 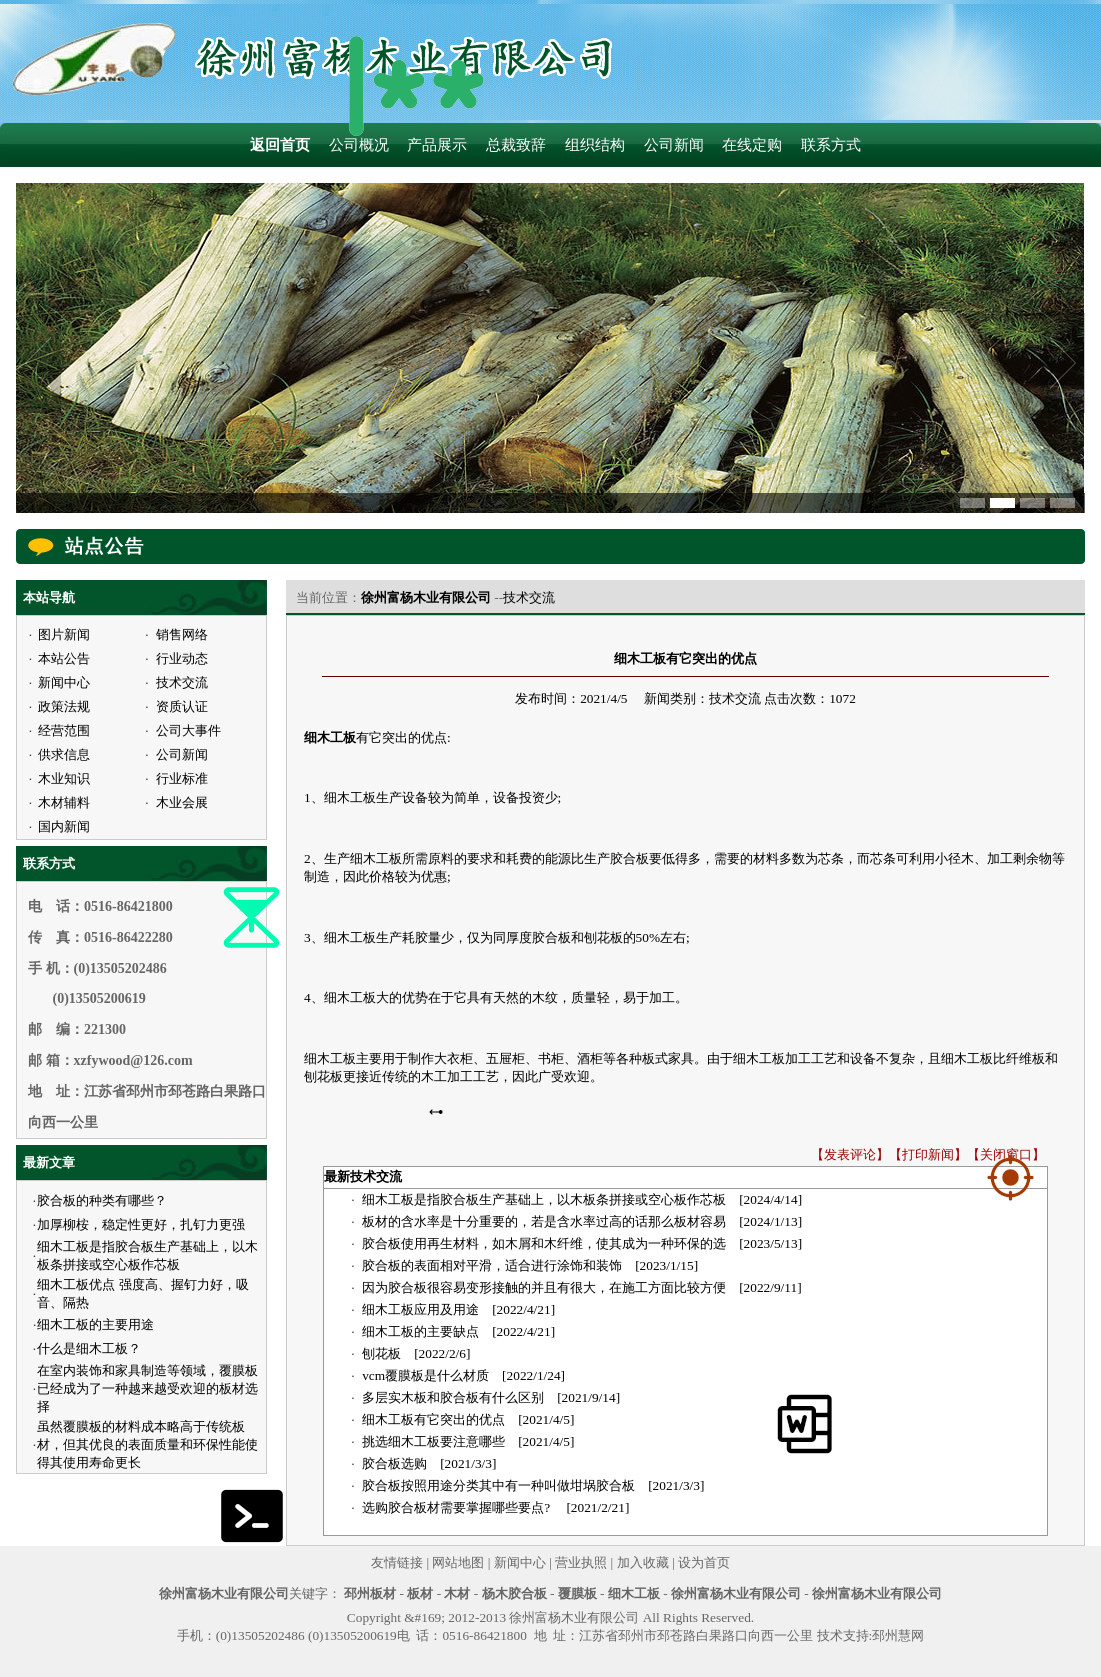 What do you see at coordinates (807, 1424) in the screenshot?
I see `open Microsoft Word` at bounding box center [807, 1424].